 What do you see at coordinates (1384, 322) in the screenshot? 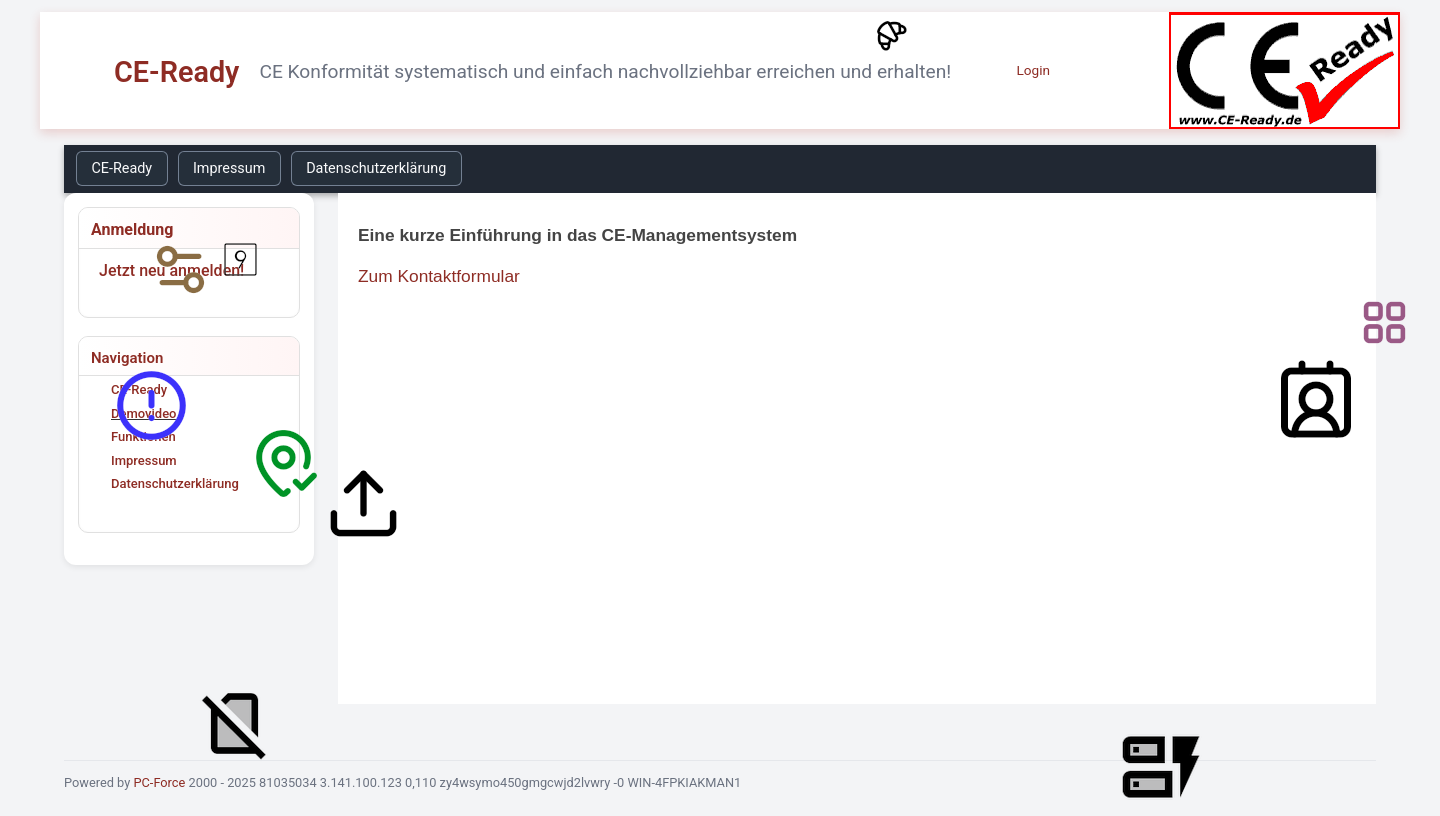
I see `view all apps` at bounding box center [1384, 322].